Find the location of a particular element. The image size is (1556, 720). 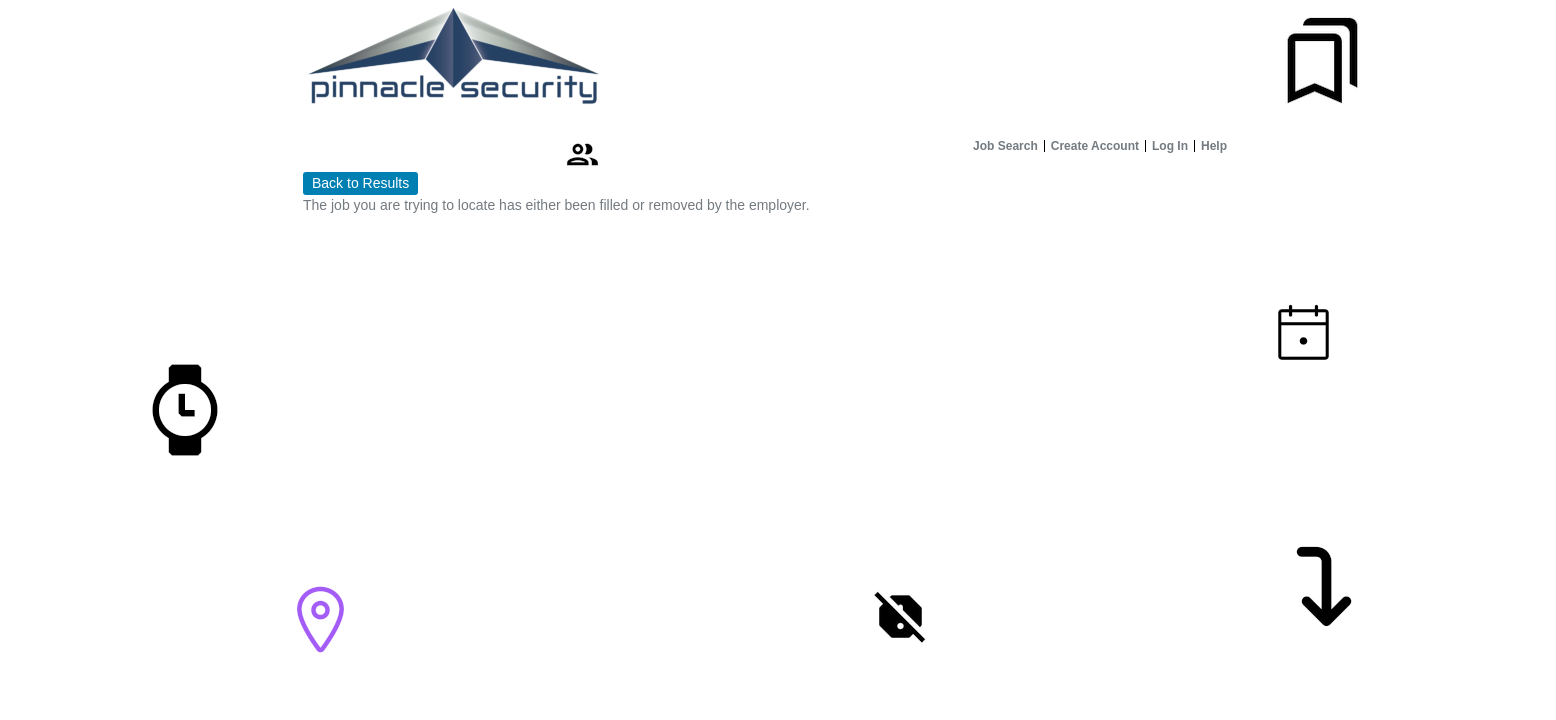

move item down one level is located at coordinates (1326, 586).